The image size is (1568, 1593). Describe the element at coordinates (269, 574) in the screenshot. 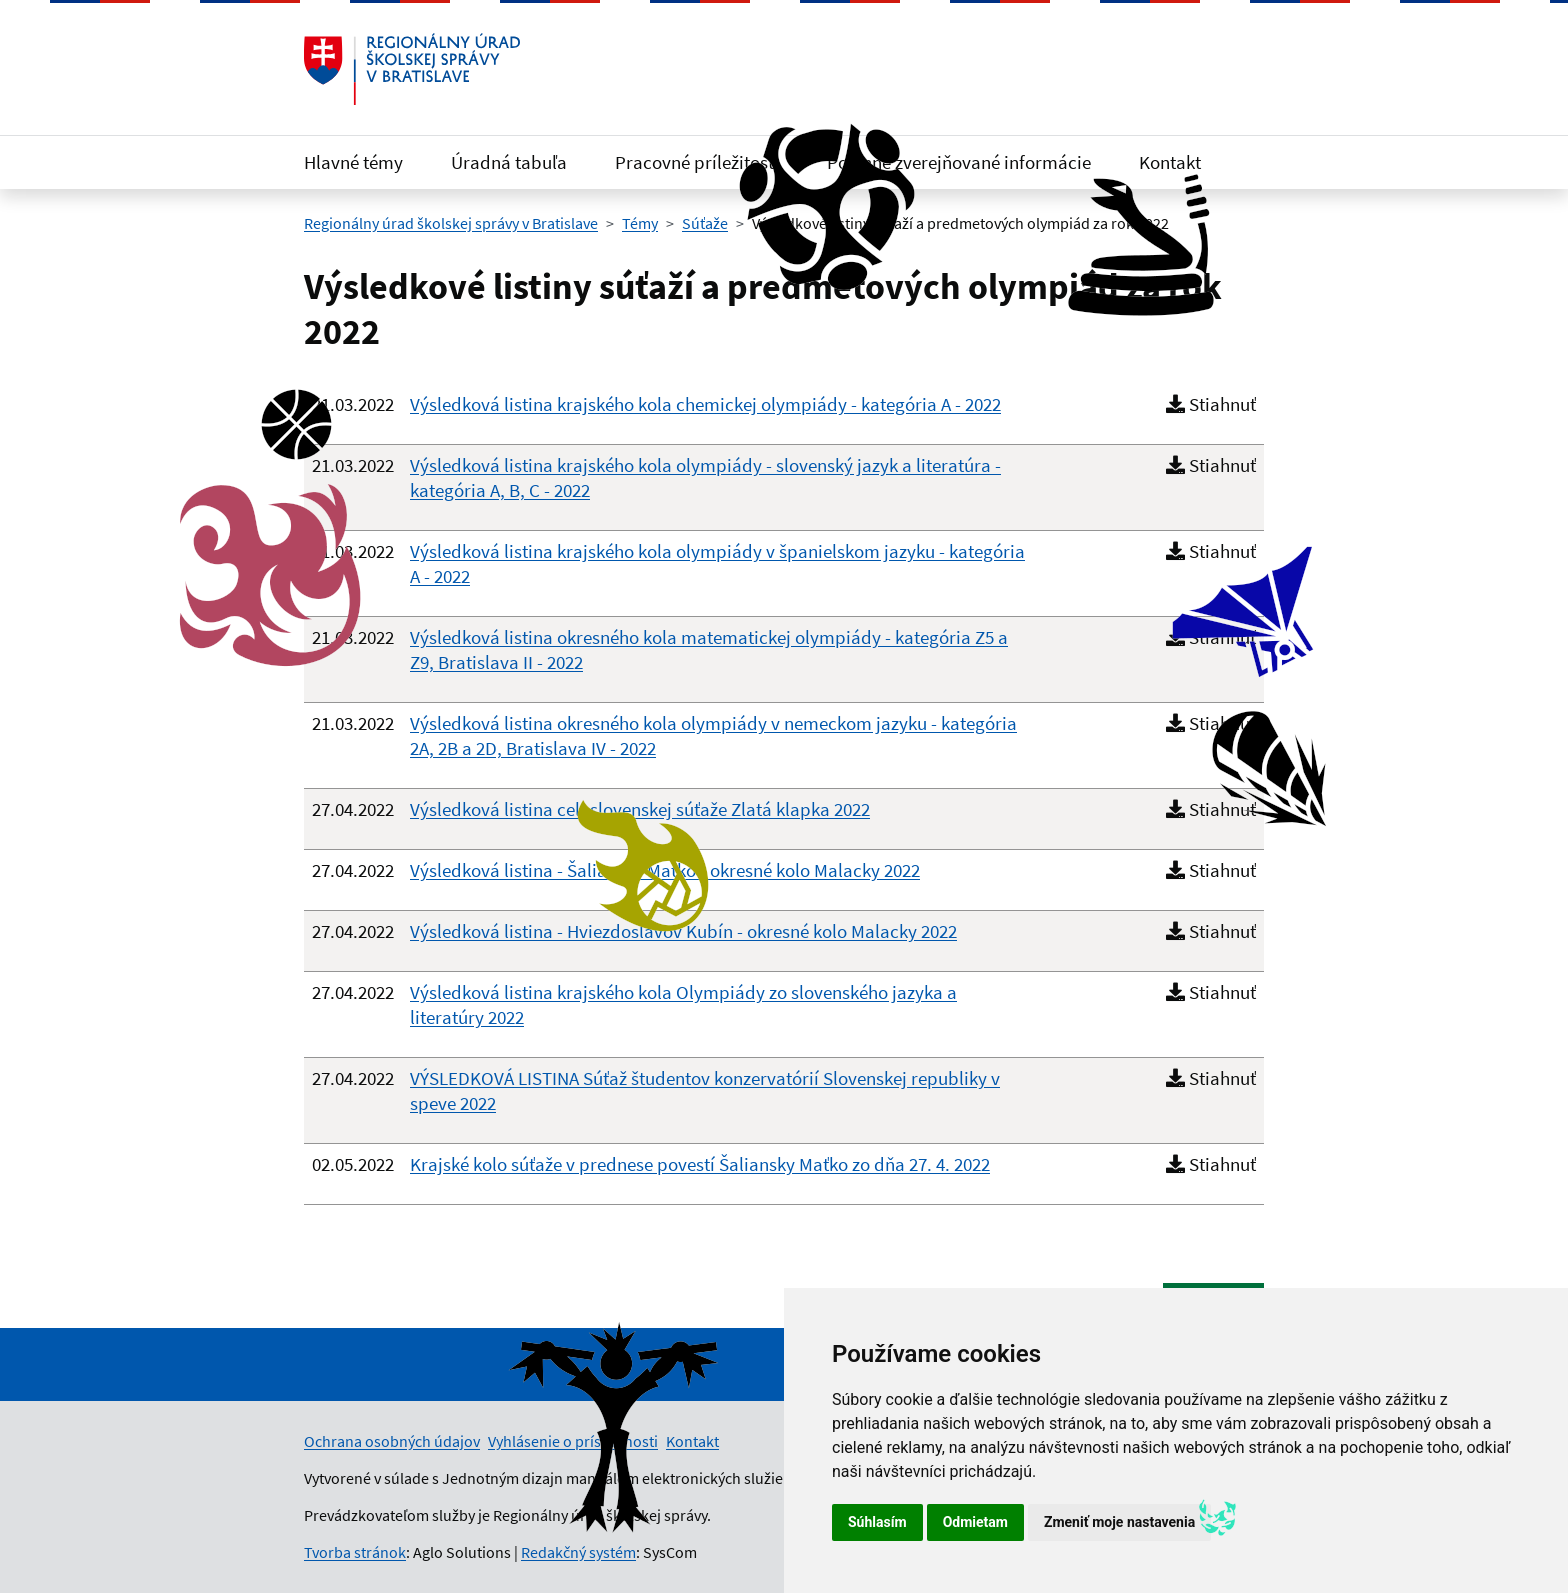

I see `fire elemental or nature-fire hybrid ability` at that location.